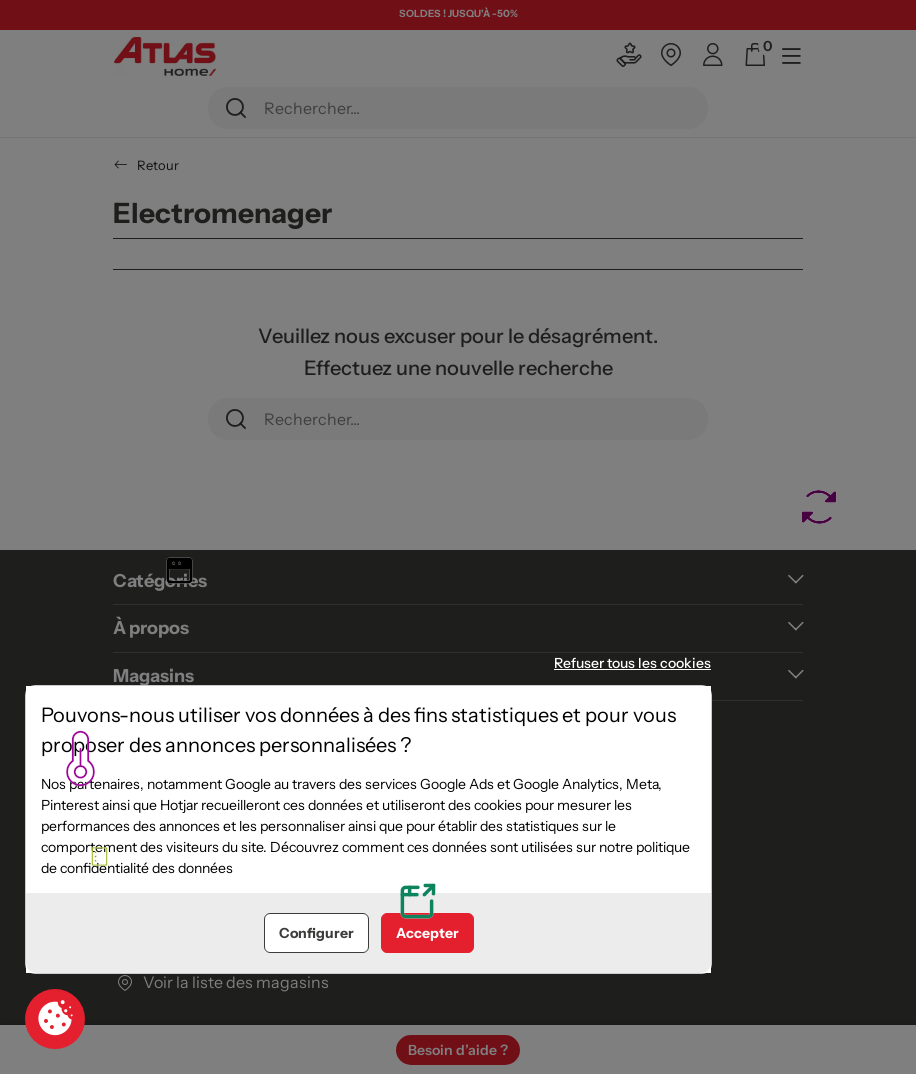 This screenshot has height=1074, width=916. Describe the element at coordinates (179, 570) in the screenshot. I see `open web browser` at that location.